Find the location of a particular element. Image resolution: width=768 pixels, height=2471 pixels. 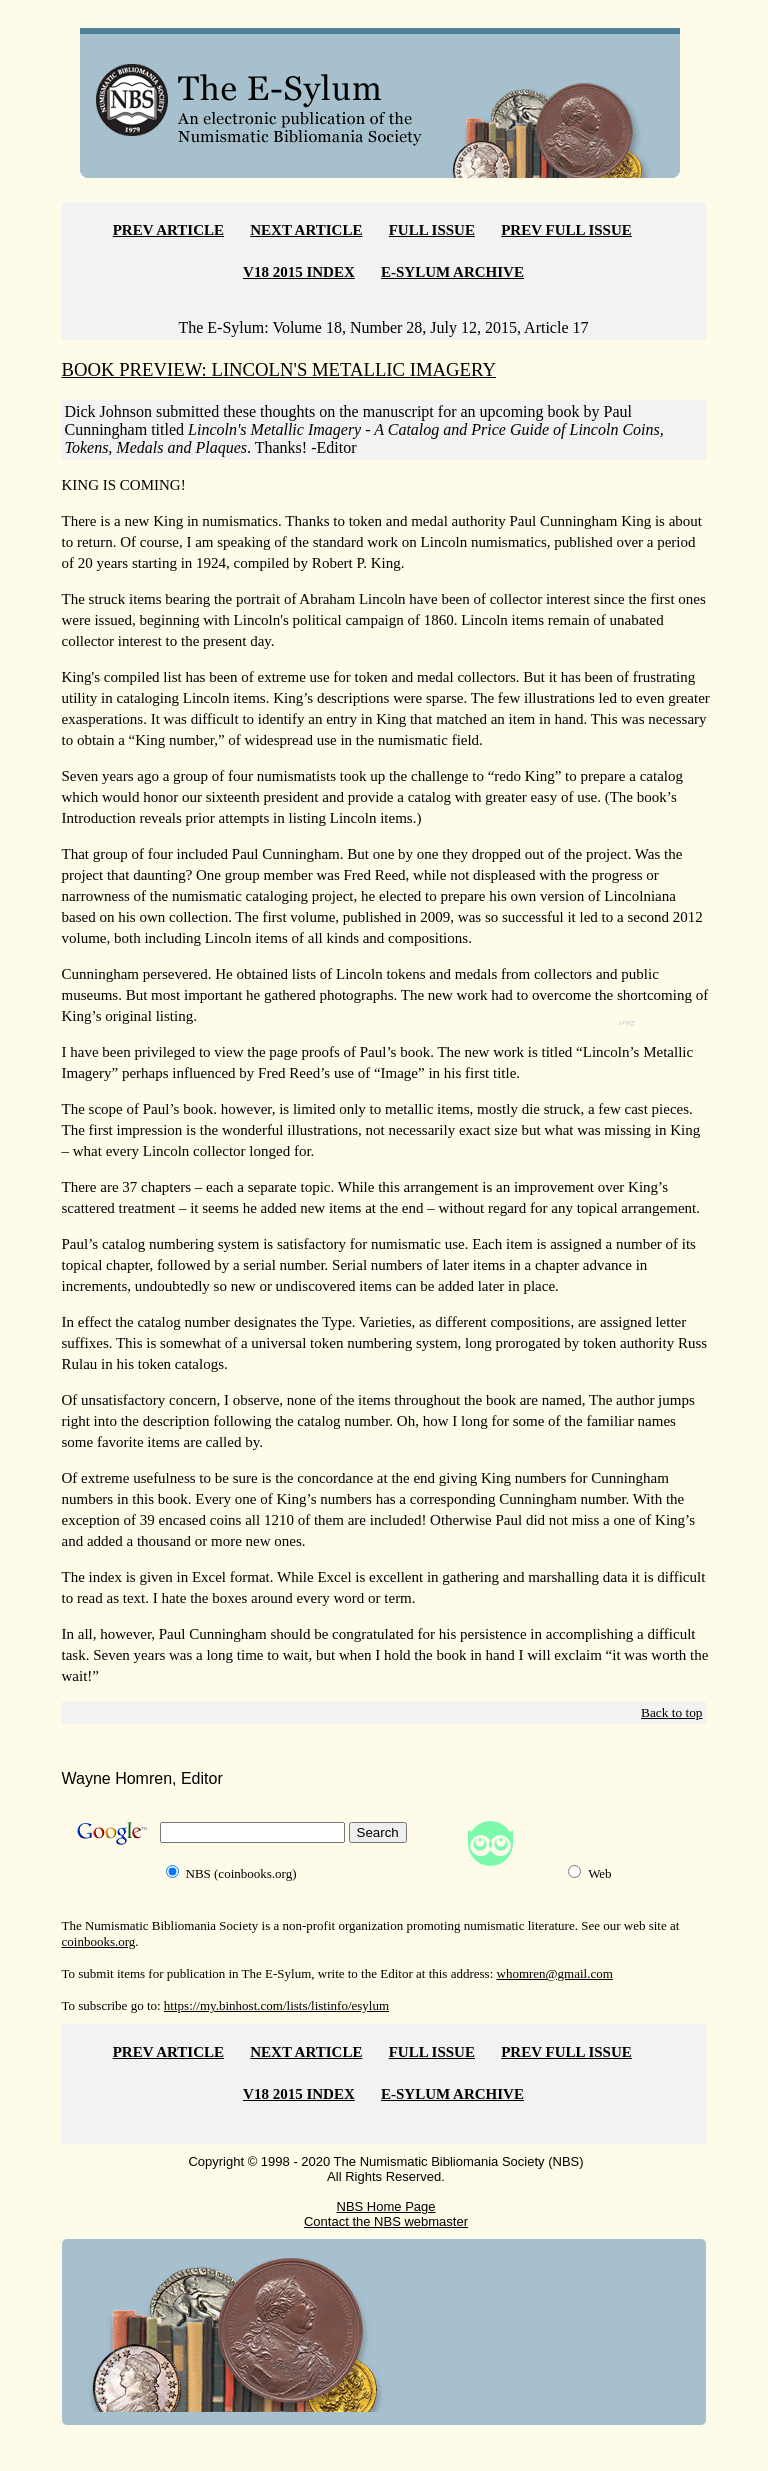

visit ulule crowdfunding platform is located at coordinates (490, 1843).